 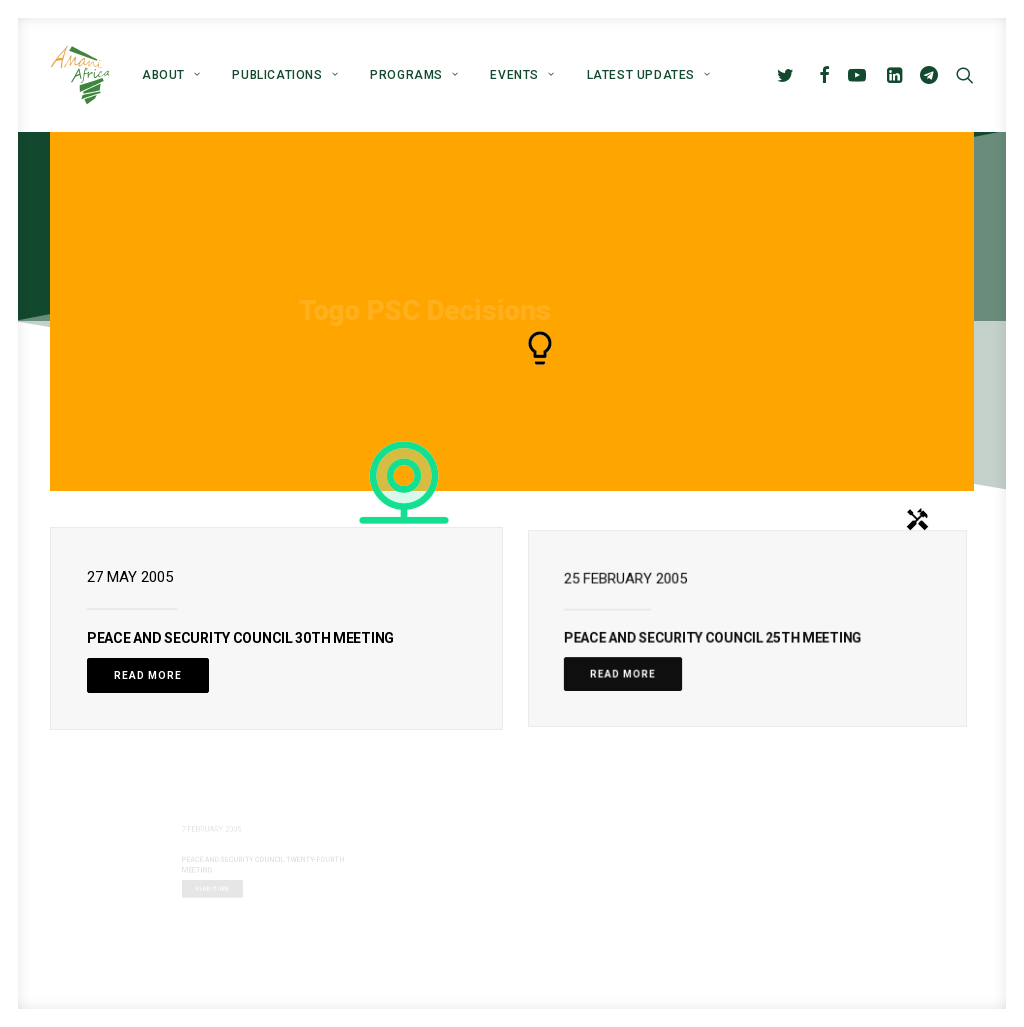 What do you see at coordinates (540, 348) in the screenshot?
I see `view tips or suggestions` at bounding box center [540, 348].